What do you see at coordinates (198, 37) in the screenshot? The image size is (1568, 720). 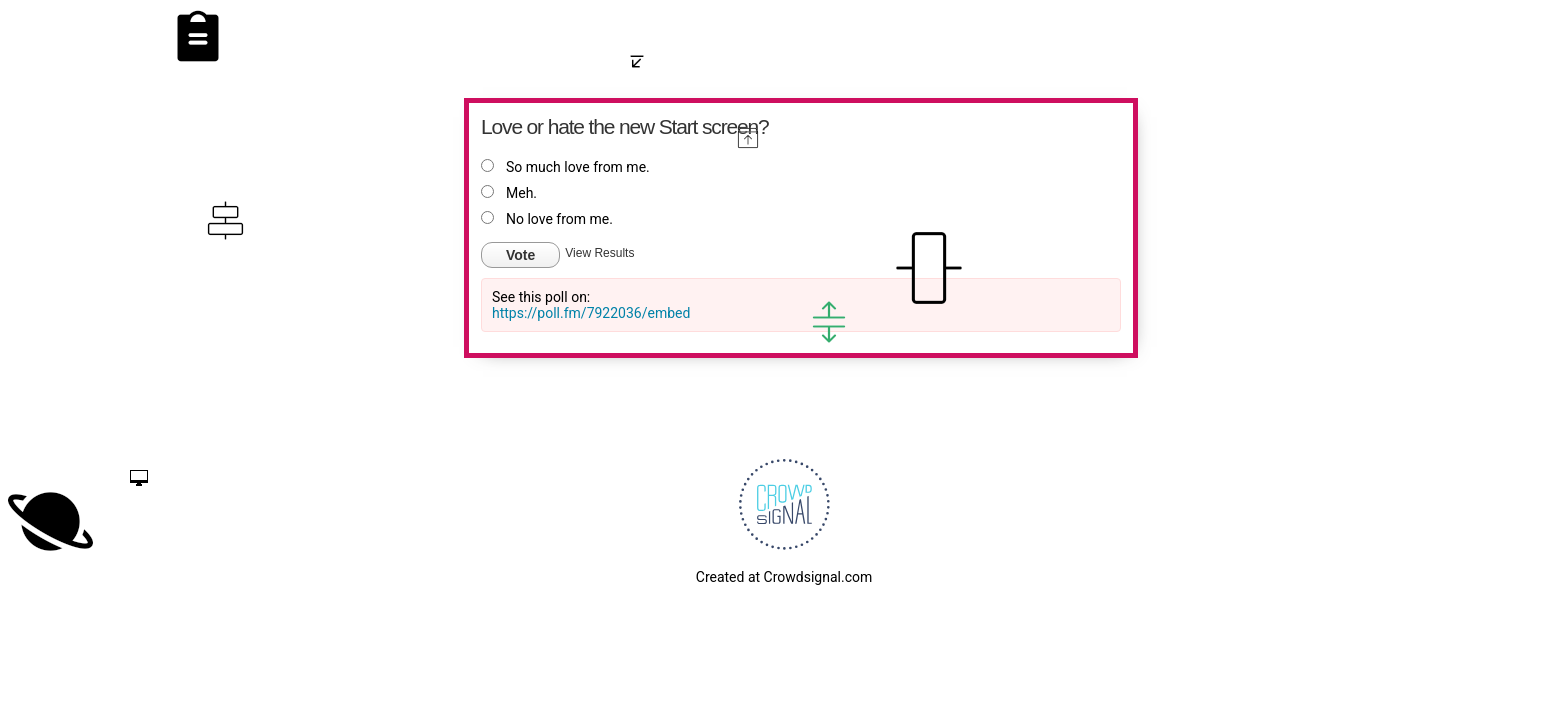 I see `view clipboard contents` at bounding box center [198, 37].